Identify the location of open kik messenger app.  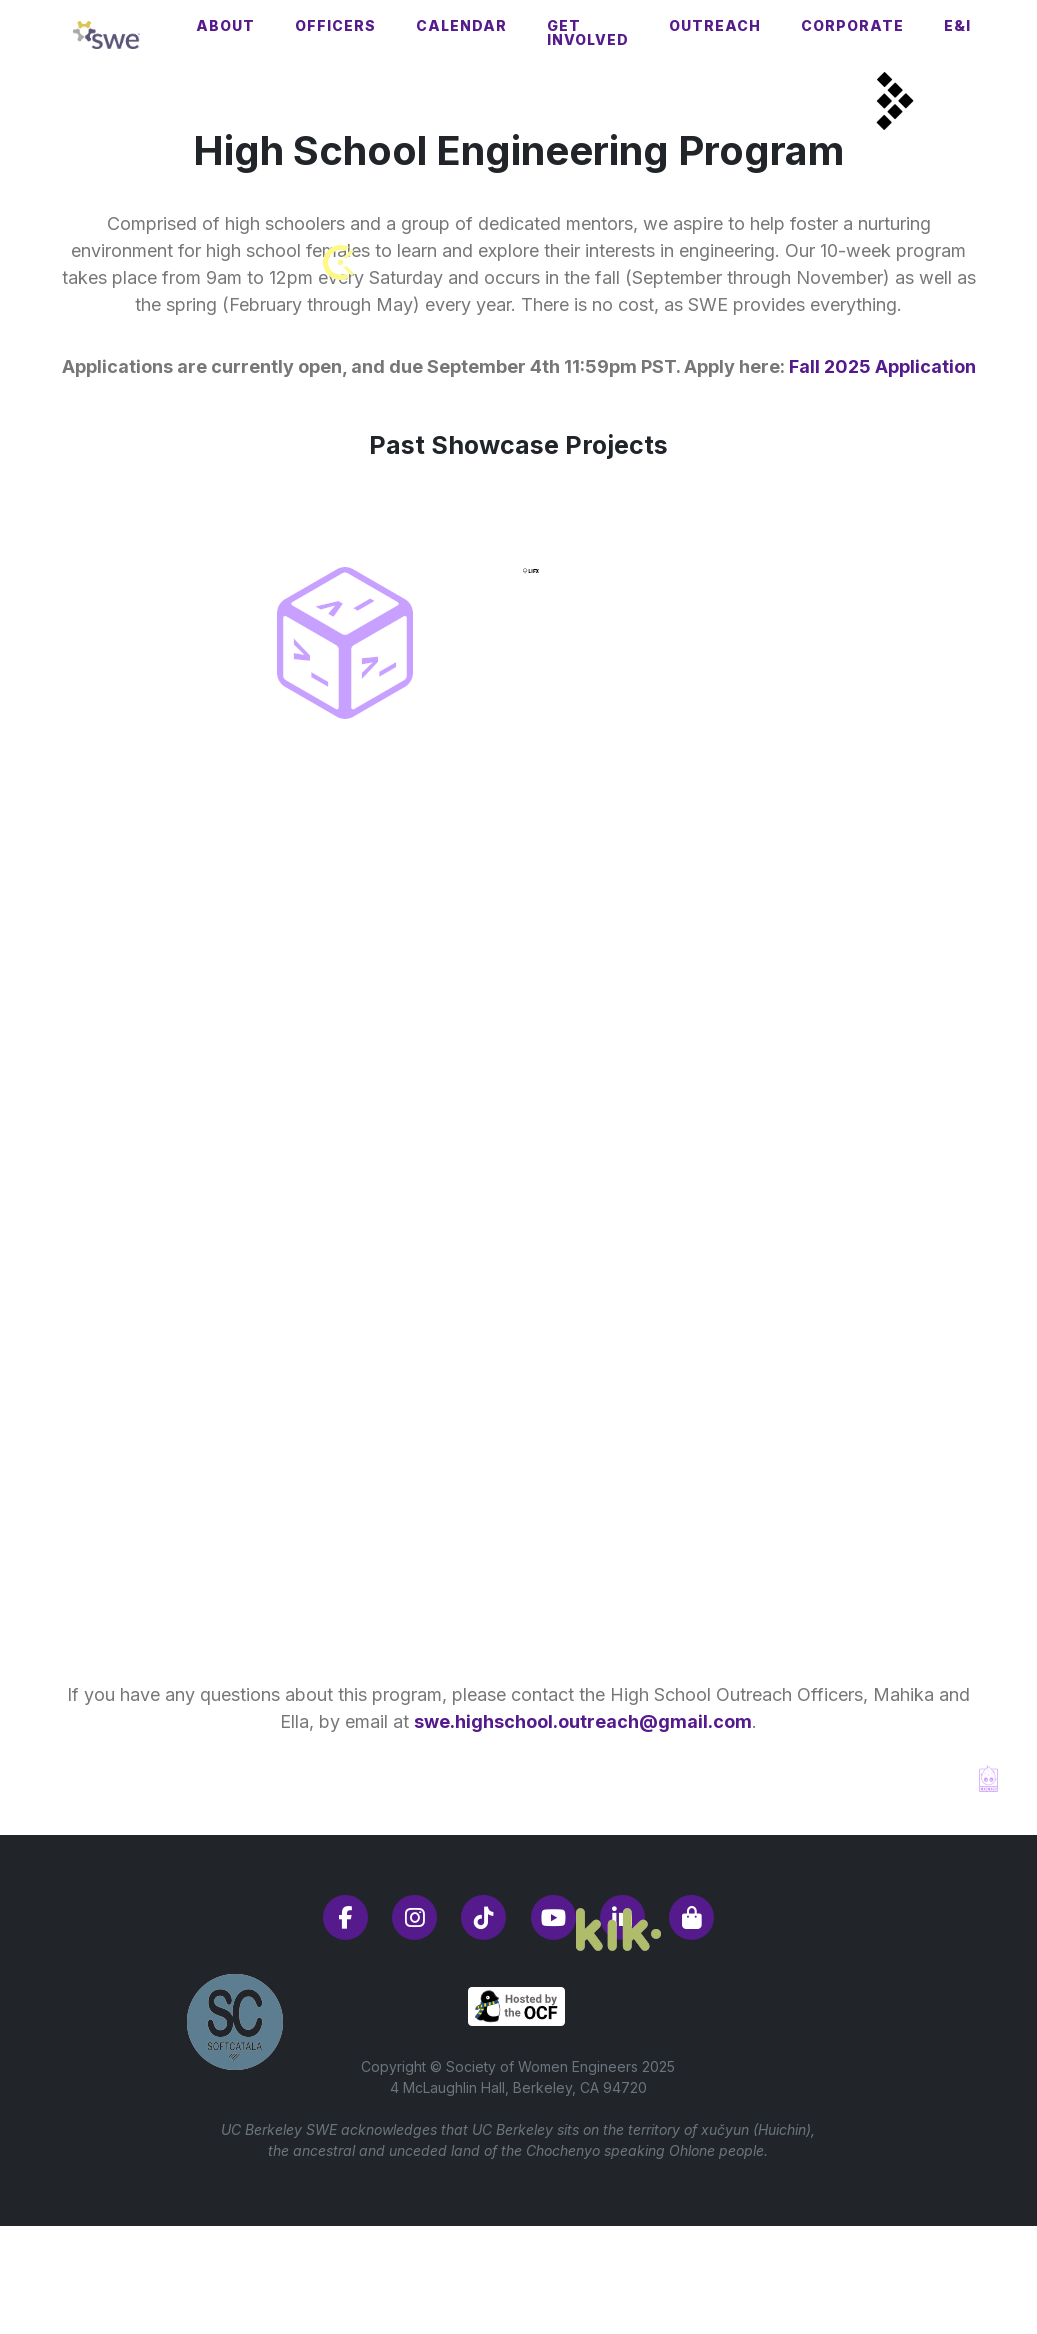
(618, 1929).